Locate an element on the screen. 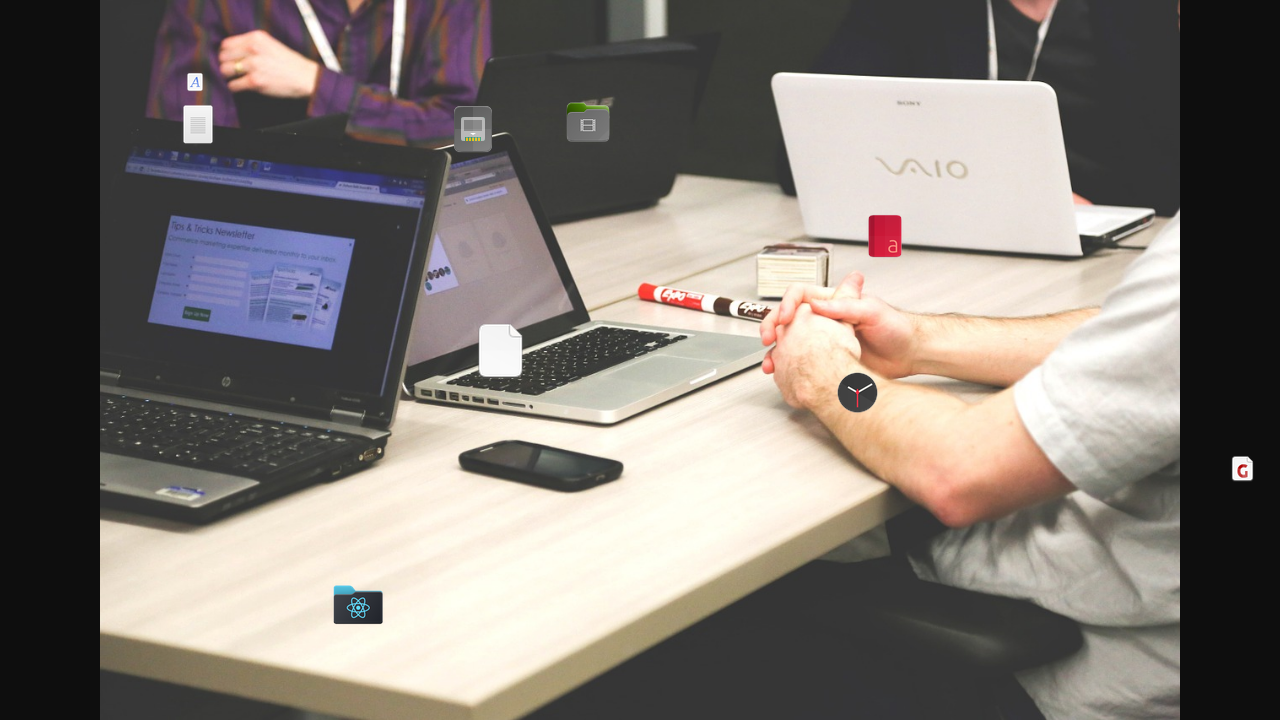  open a font file is located at coordinates (195, 82).